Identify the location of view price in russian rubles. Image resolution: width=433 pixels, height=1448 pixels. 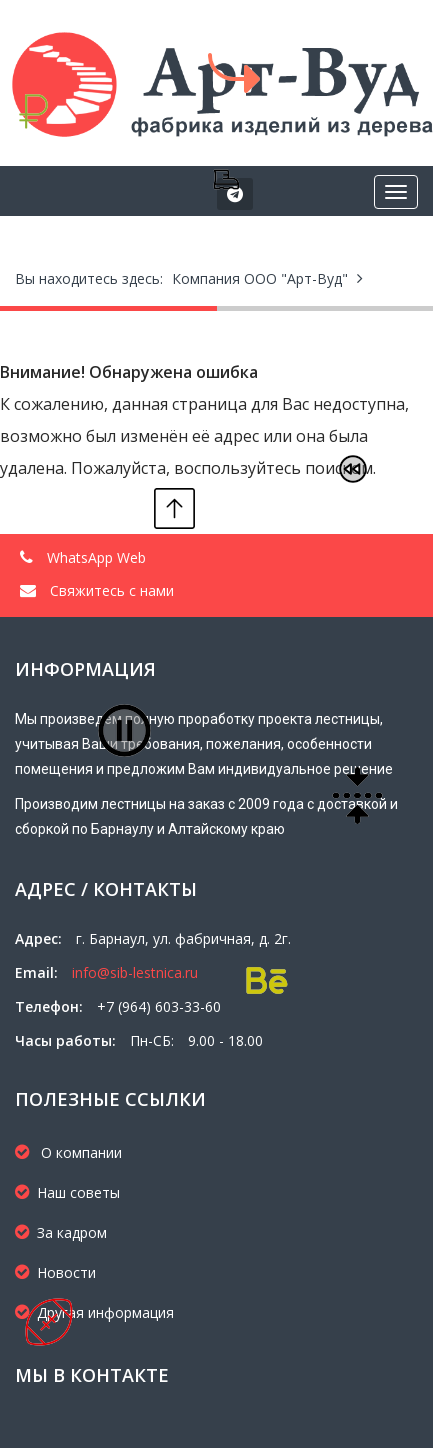
(33, 111).